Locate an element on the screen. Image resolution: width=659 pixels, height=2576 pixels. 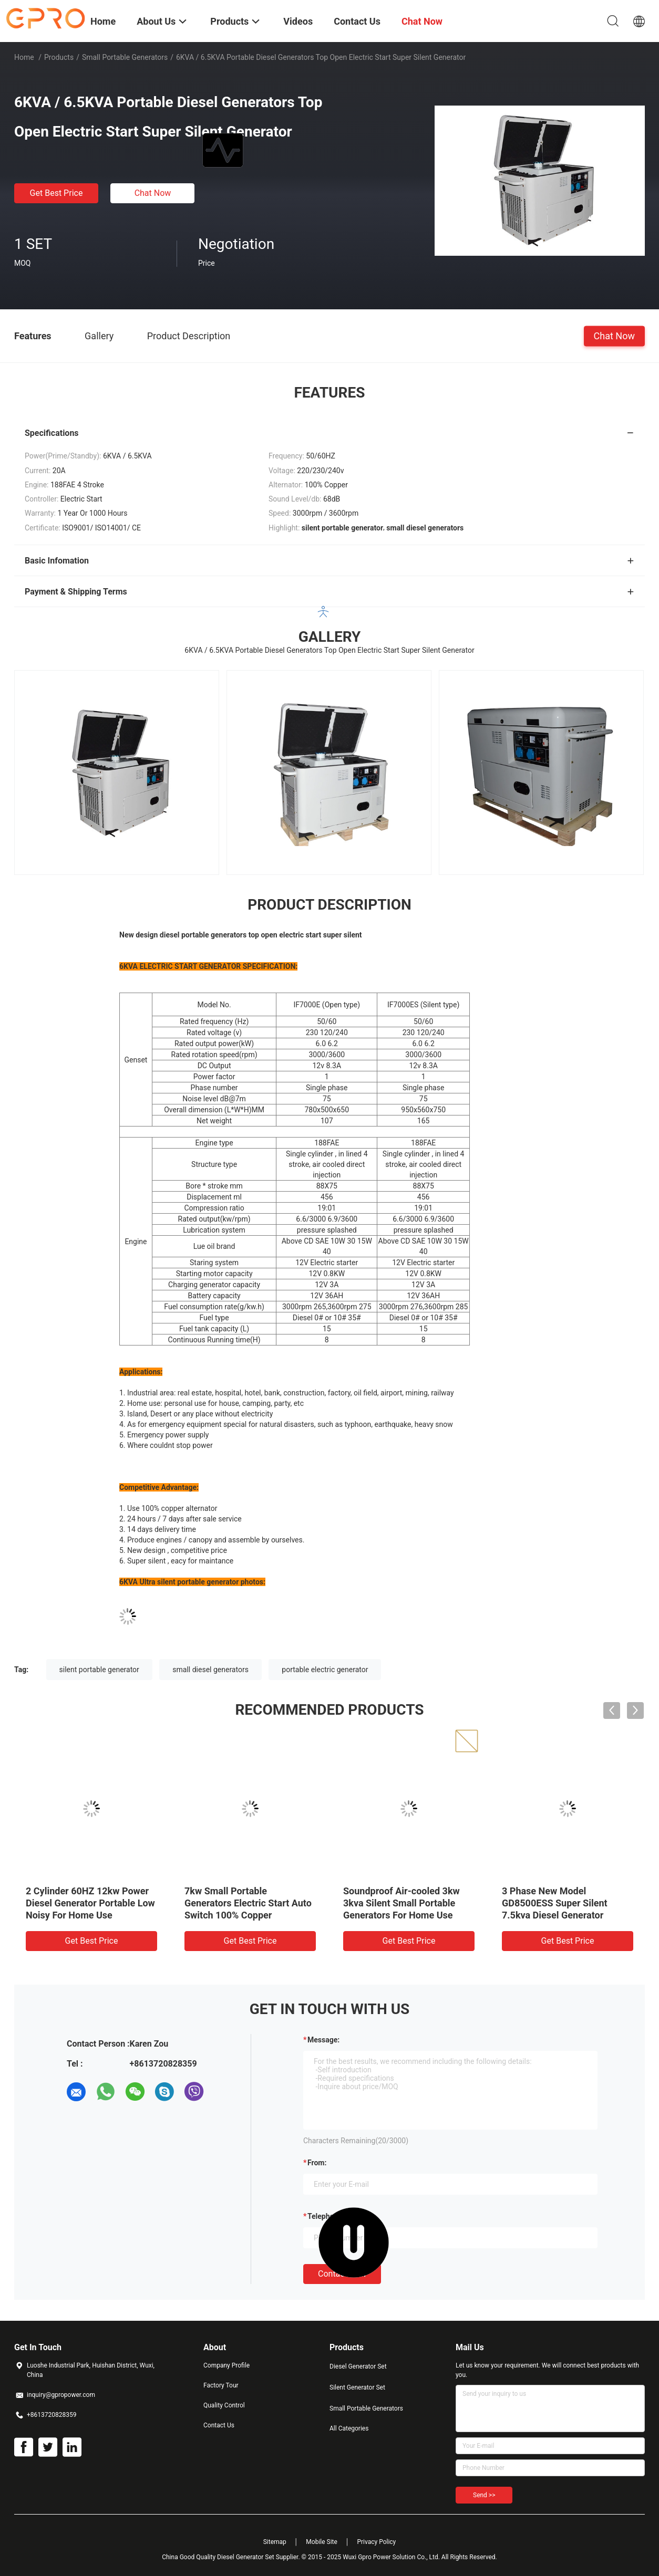
view user profile is located at coordinates (323, 612).